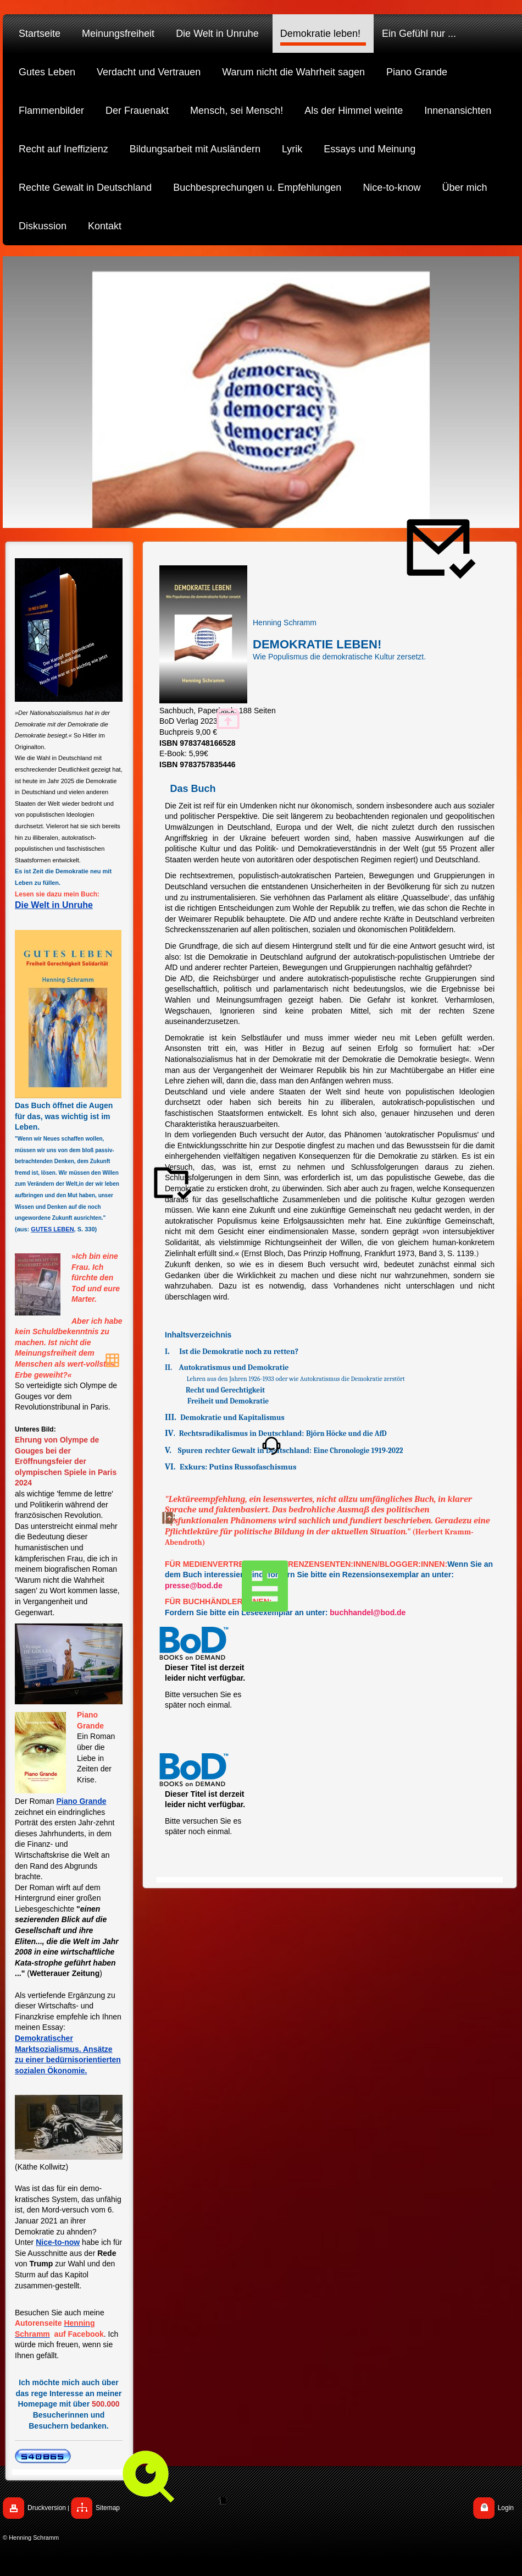 This screenshot has height=2576, width=522. Describe the element at coordinates (228, 719) in the screenshot. I see `unarchive a message or item from inbox` at that location.